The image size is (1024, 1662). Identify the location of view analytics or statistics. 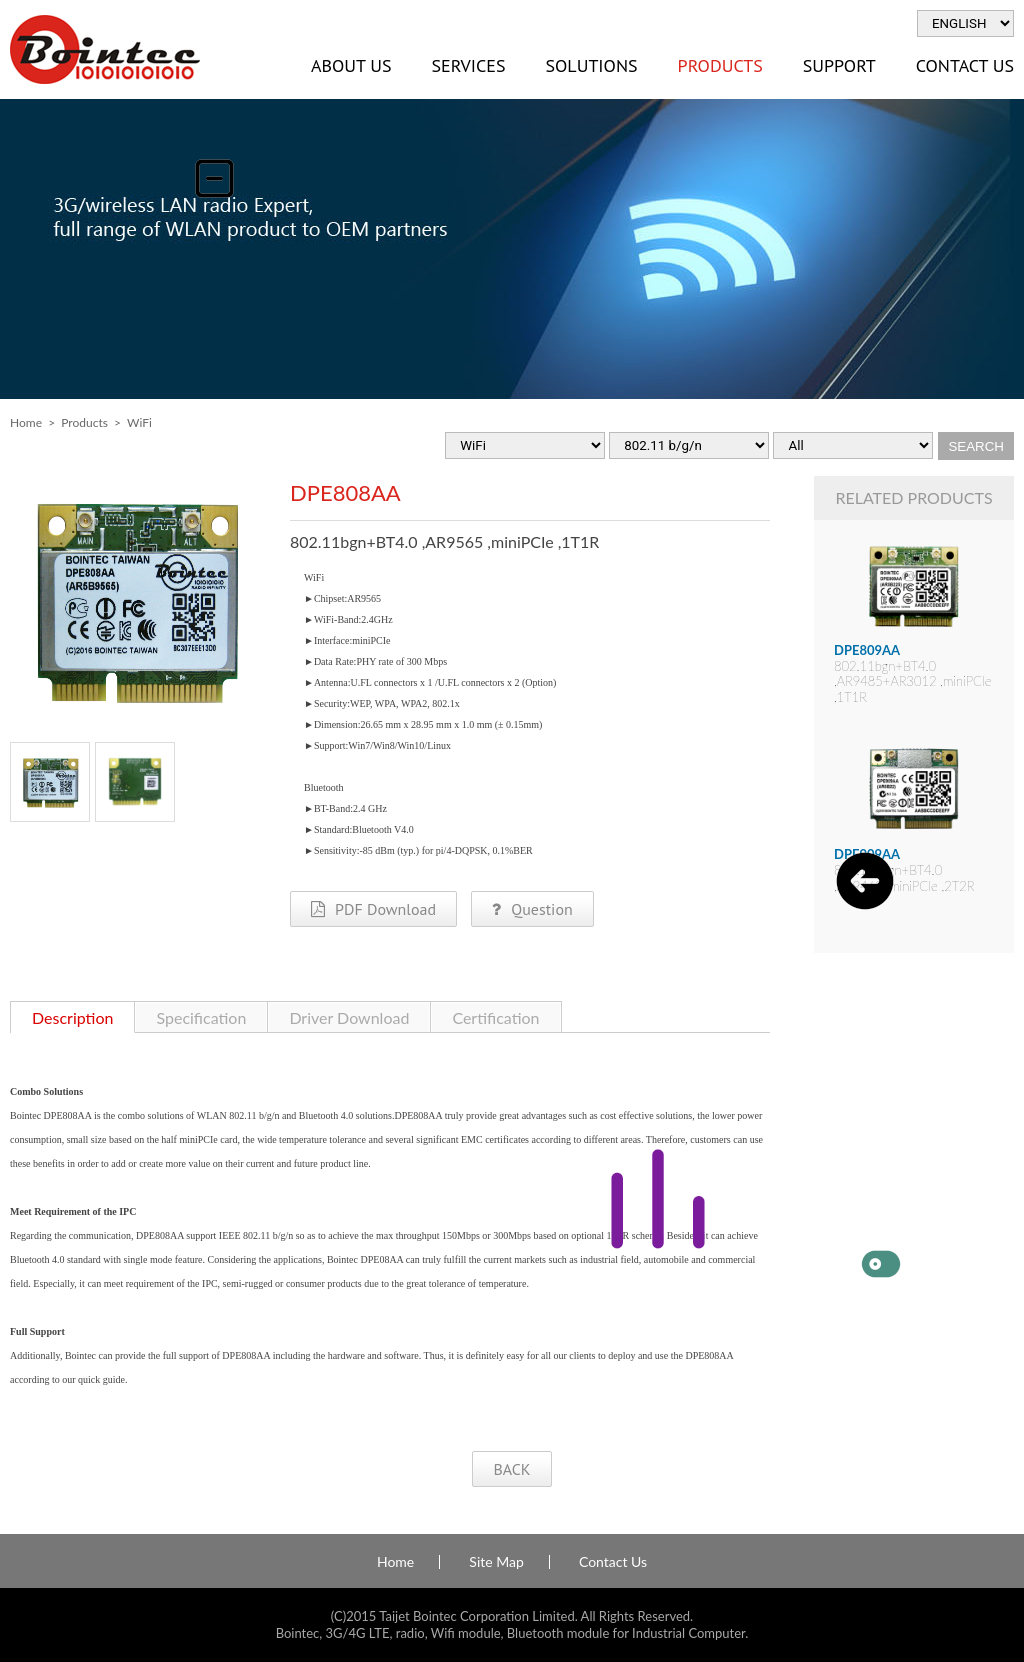
(658, 1196).